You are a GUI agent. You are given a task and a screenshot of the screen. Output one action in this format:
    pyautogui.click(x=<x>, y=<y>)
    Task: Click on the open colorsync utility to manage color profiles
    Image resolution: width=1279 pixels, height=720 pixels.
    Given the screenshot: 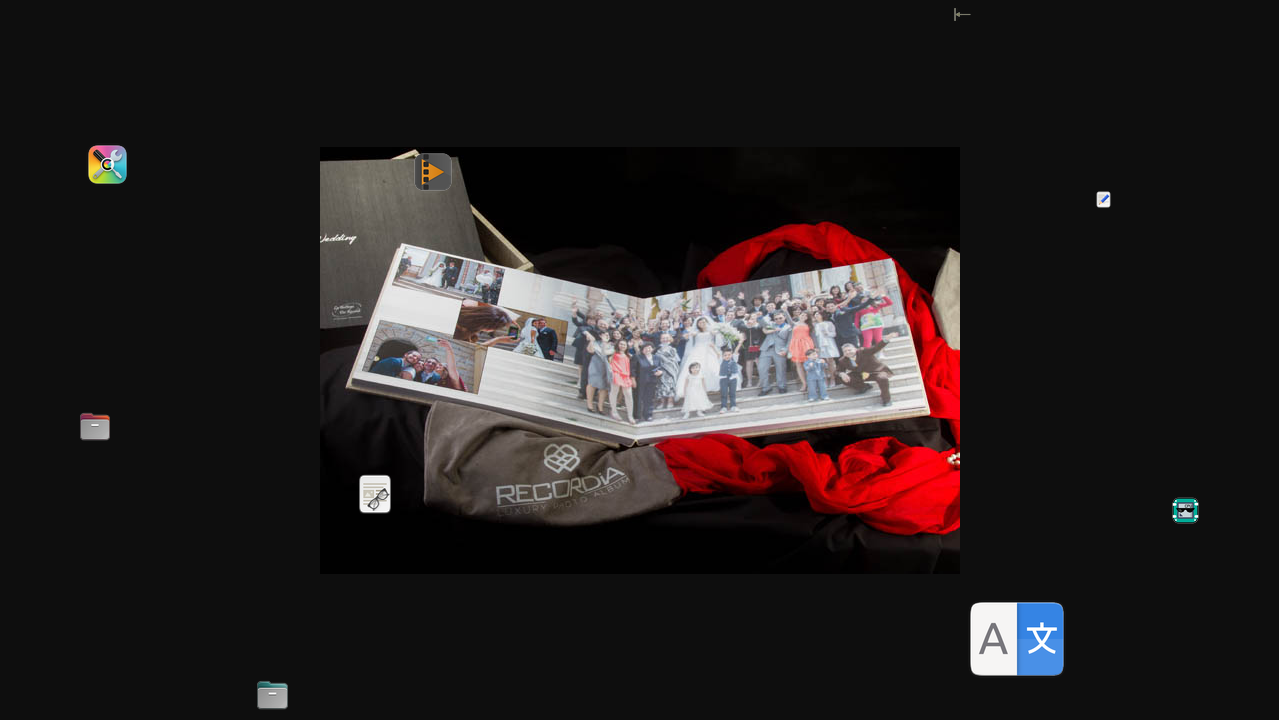 What is the action you would take?
    pyautogui.click(x=107, y=164)
    